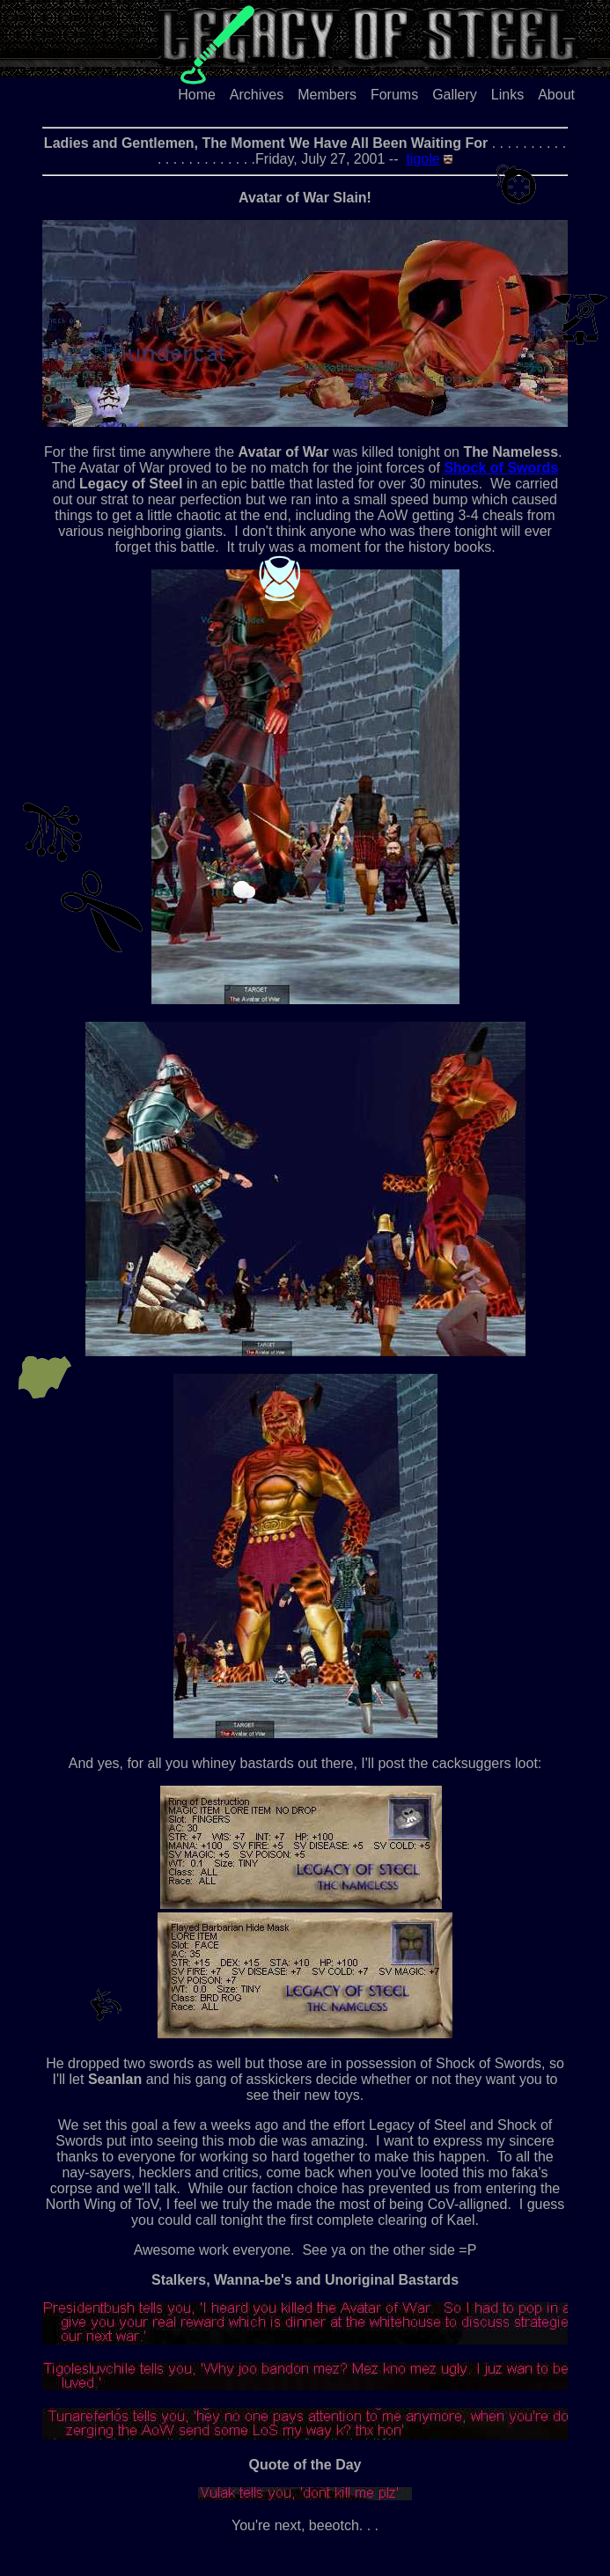 The height and width of the screenshot is (2576, 610). I want to click on equip heart-protecting armor, so click(580, 319).